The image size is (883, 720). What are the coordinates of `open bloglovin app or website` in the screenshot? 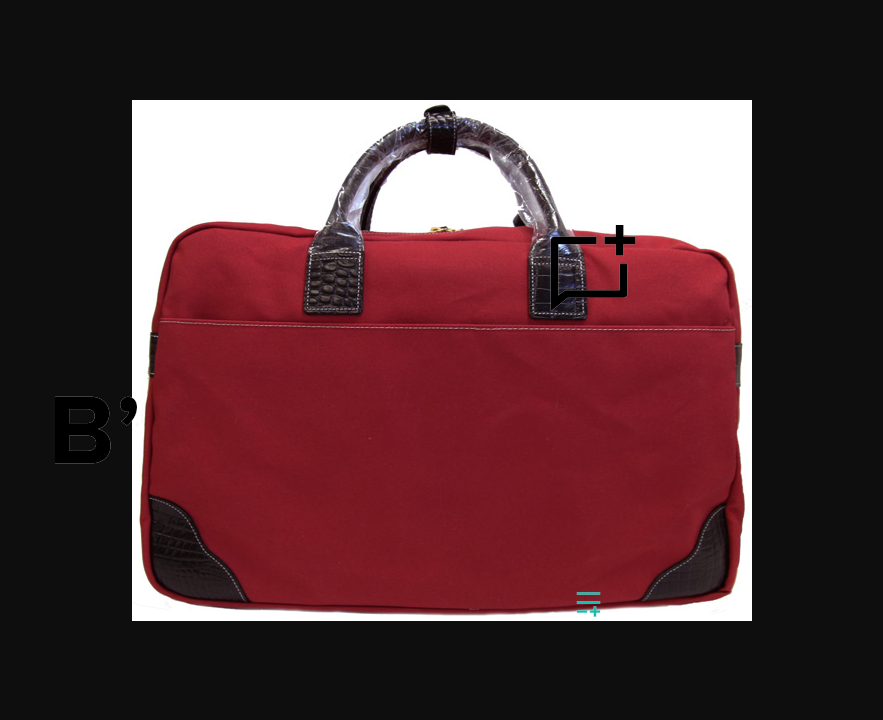 It's located at (96, 430).